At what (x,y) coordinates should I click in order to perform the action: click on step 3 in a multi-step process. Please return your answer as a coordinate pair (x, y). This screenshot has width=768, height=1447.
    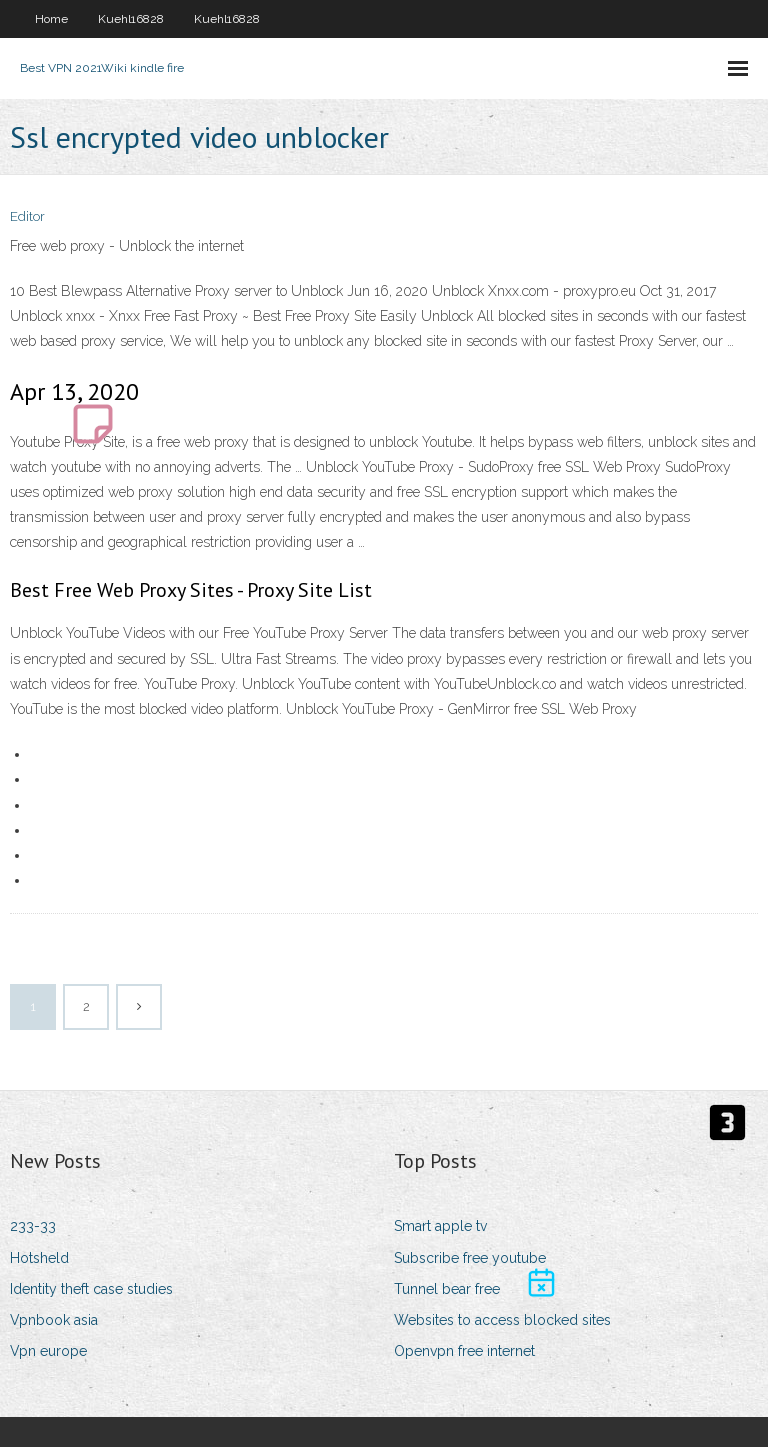
    Looking at the image, I should click on (727, 1122).